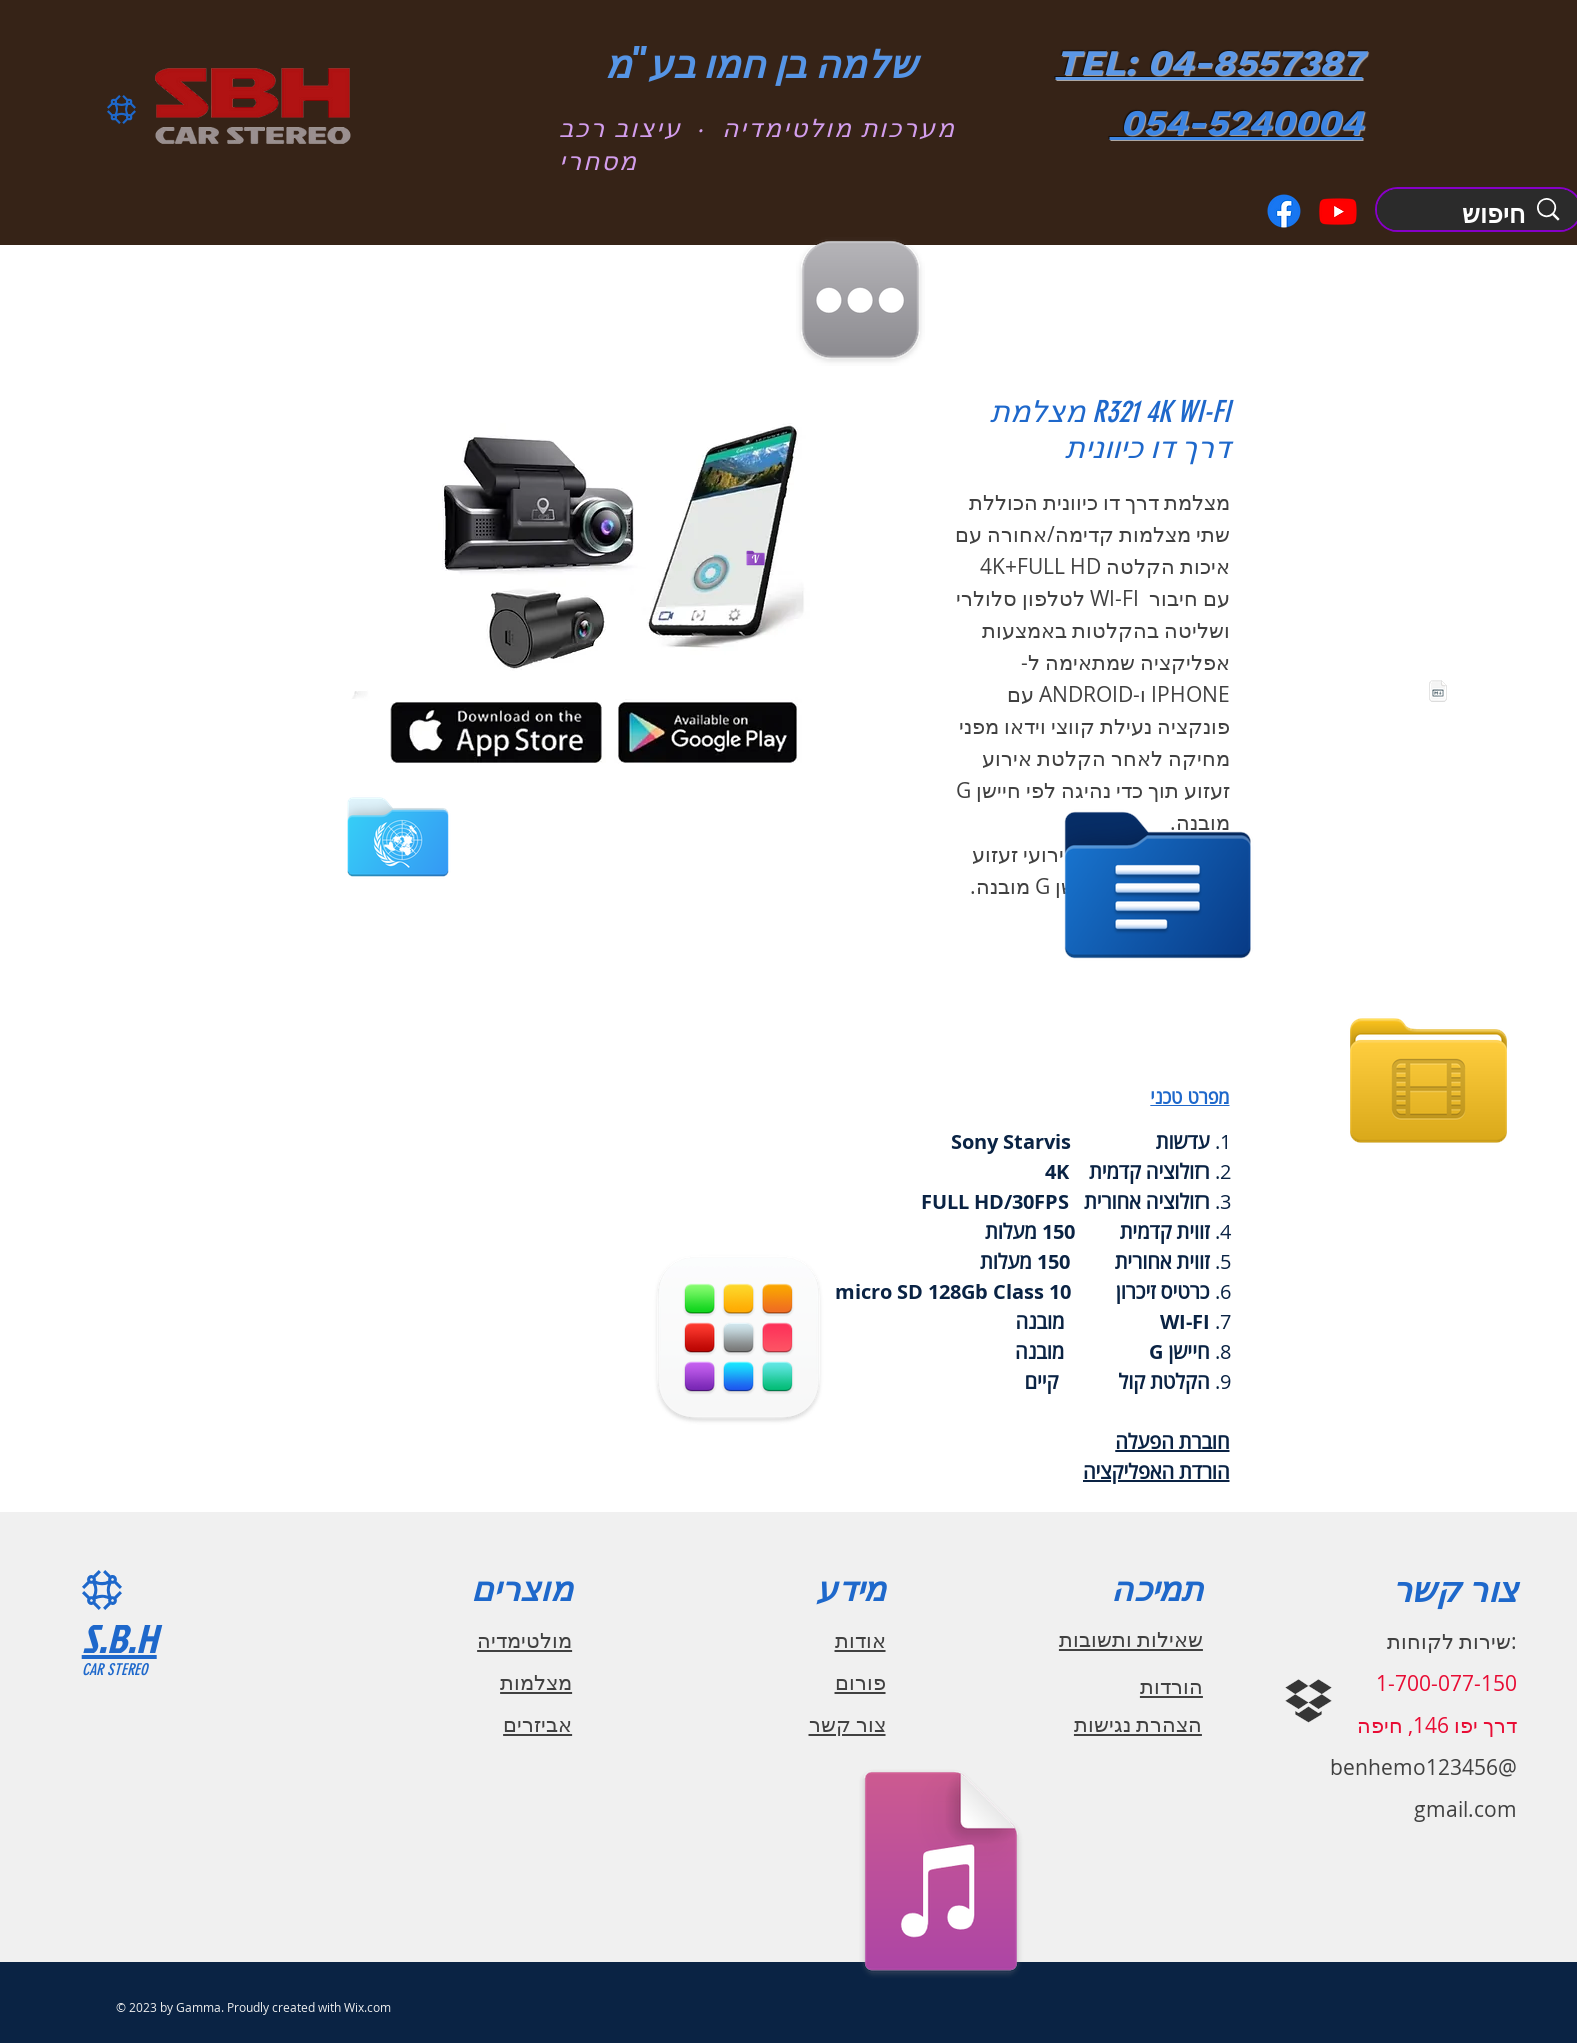  Describe the element at coordinates (941, 1871) in the screenshot. I see `audio file type indicator` at that location.